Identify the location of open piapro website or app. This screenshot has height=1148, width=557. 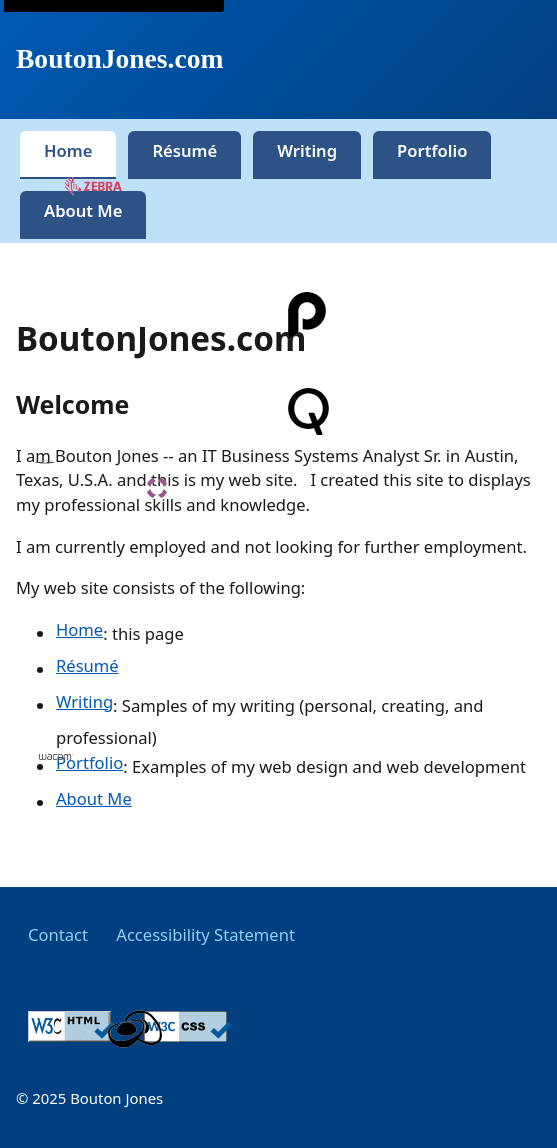
(307, 316).